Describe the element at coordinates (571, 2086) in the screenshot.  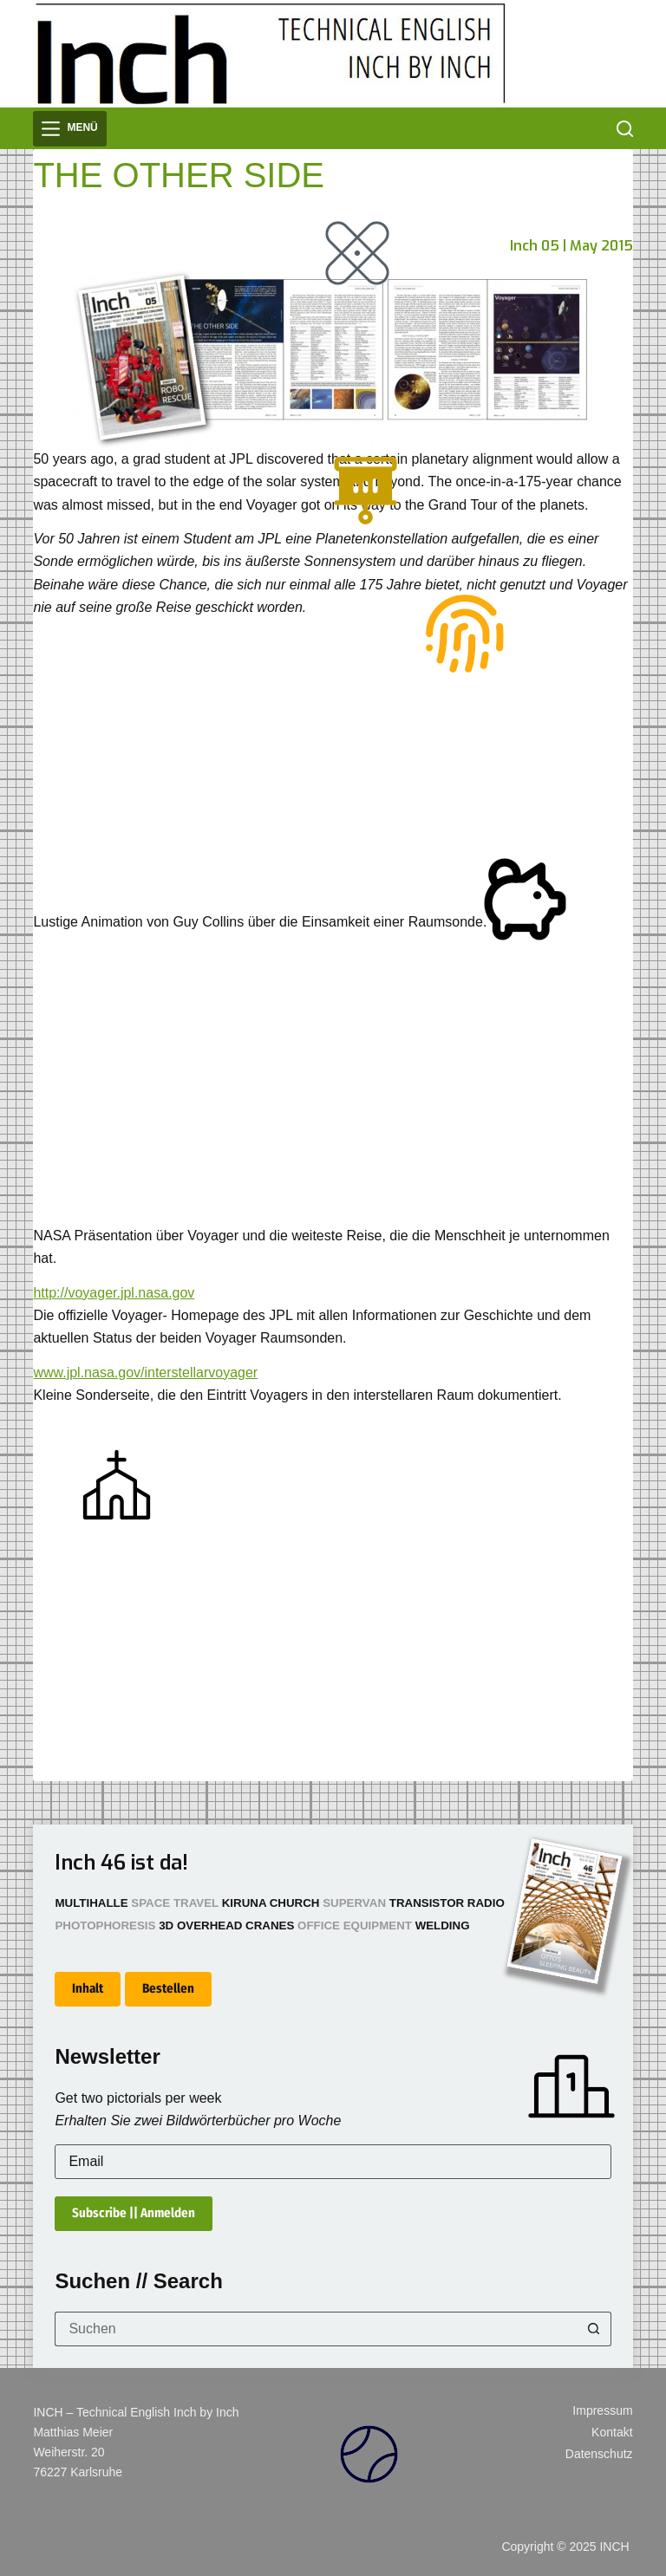
I see `view leaderboard or rankings` at that location.